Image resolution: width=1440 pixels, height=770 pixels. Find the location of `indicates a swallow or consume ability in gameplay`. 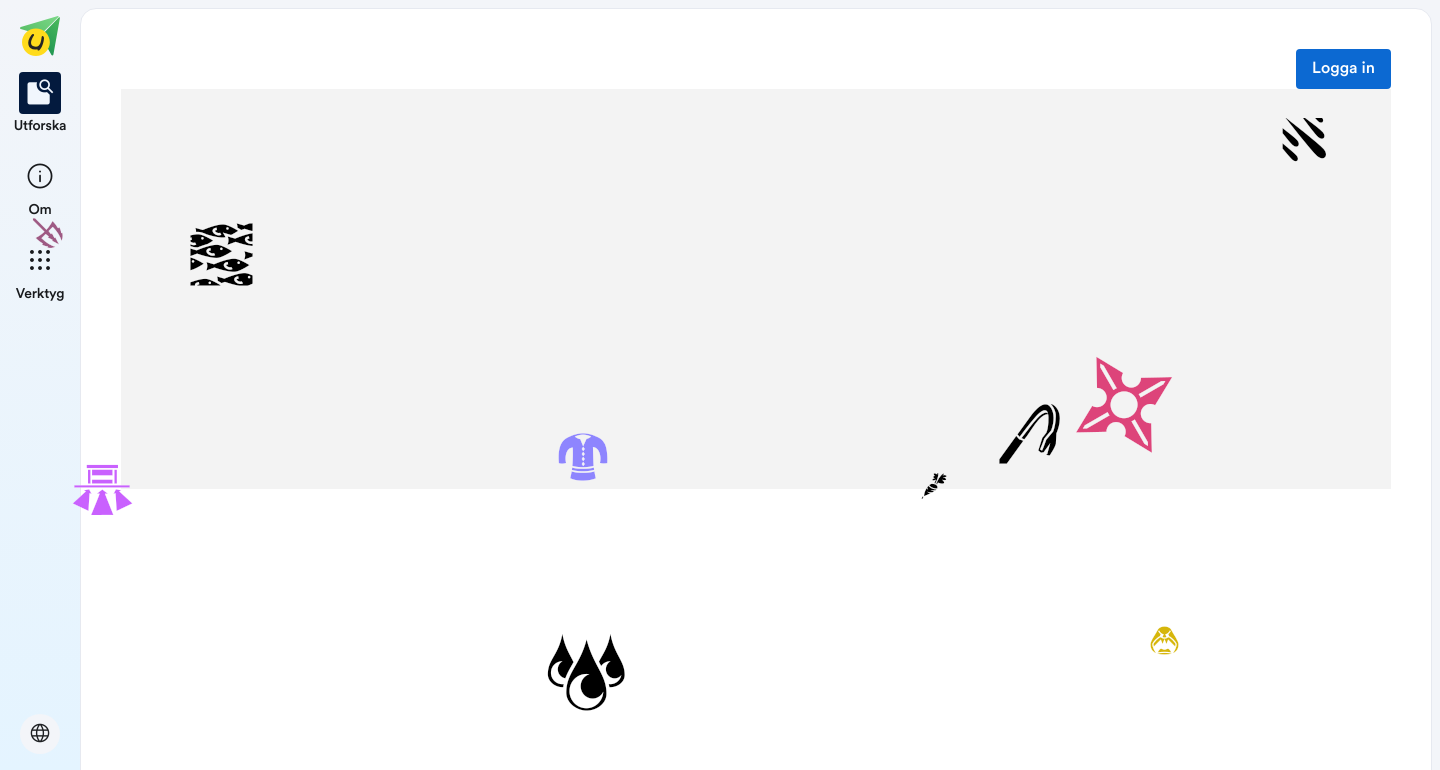

indicates a swallow or consume ability in gameplay is located at coordinates (1164, 640).